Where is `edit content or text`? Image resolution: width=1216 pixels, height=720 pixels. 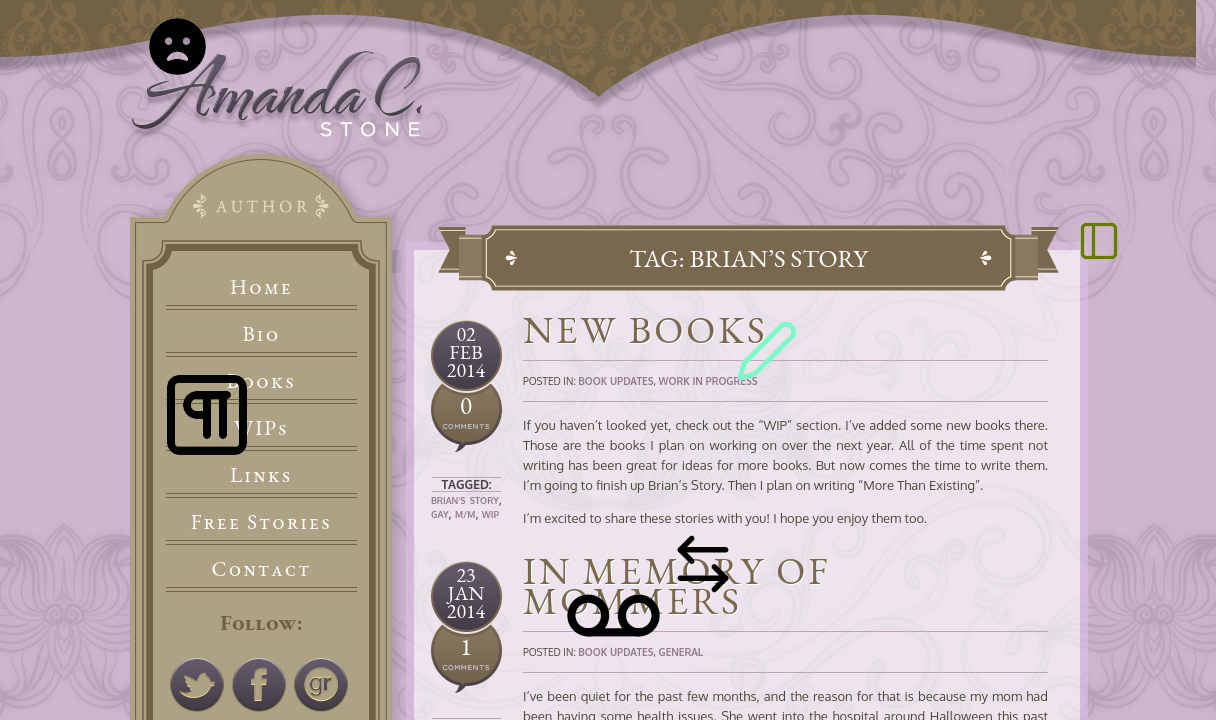
edit content or text is located at coordinates (767, 351).